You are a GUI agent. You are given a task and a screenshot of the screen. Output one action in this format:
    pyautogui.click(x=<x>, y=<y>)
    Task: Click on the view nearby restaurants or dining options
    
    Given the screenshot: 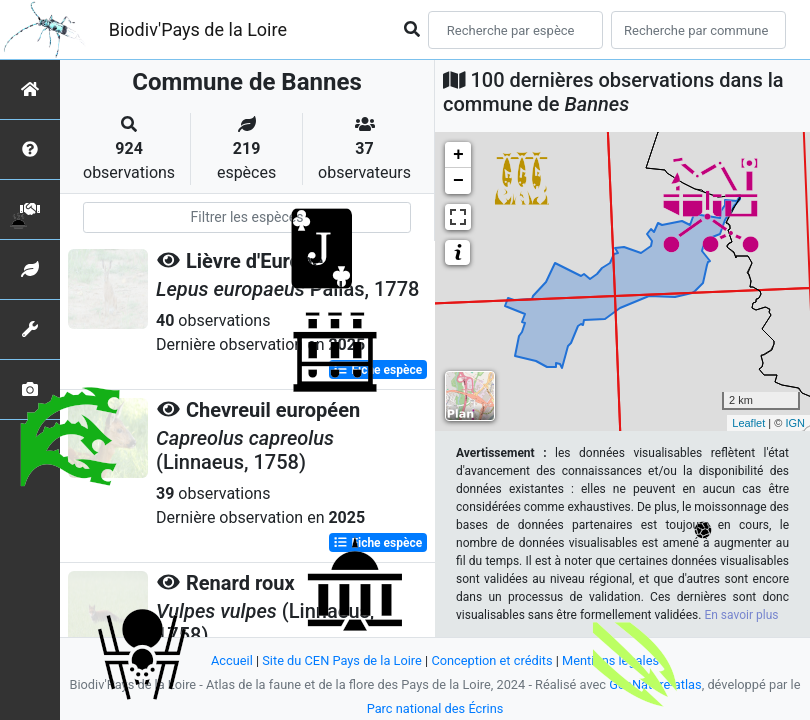 What is the action you would take?
    pyautogui.click(x=18, y=220)
    